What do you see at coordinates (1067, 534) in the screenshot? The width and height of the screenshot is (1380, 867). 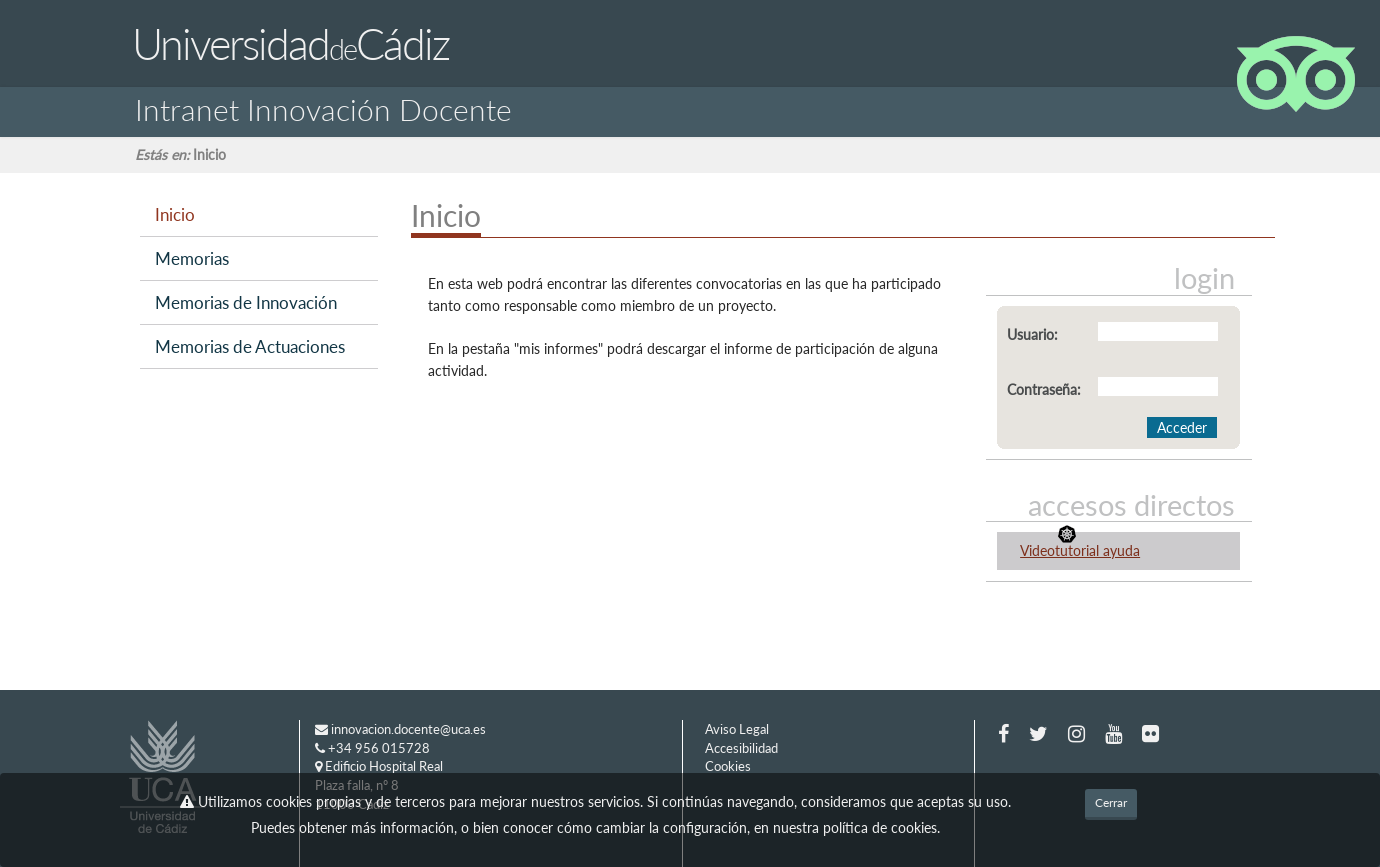 I see `kubernetes container orchestration platform logo` at bounding box center [1067, 534].